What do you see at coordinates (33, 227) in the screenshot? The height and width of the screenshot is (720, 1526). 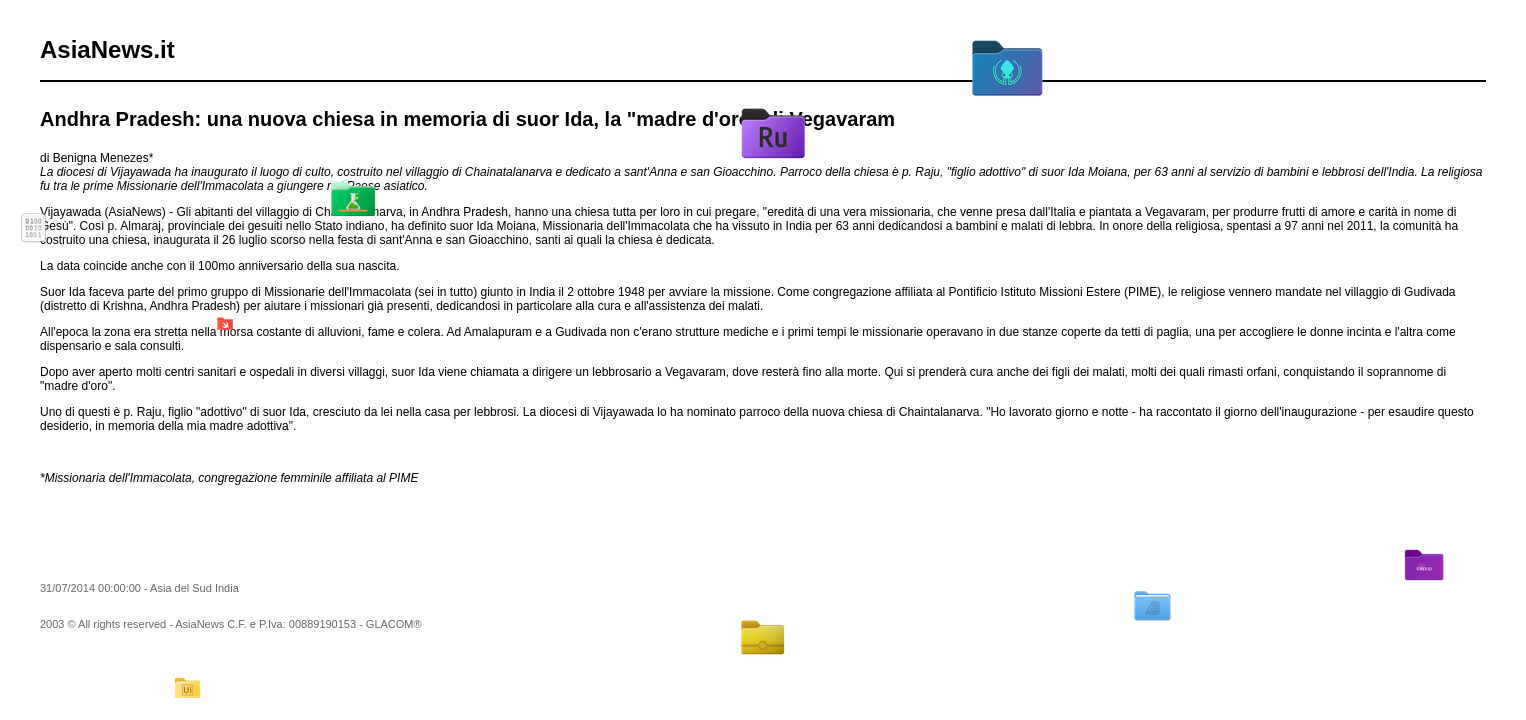 I see `indicates a binary or raw data file` at bounding box center [33, 227].